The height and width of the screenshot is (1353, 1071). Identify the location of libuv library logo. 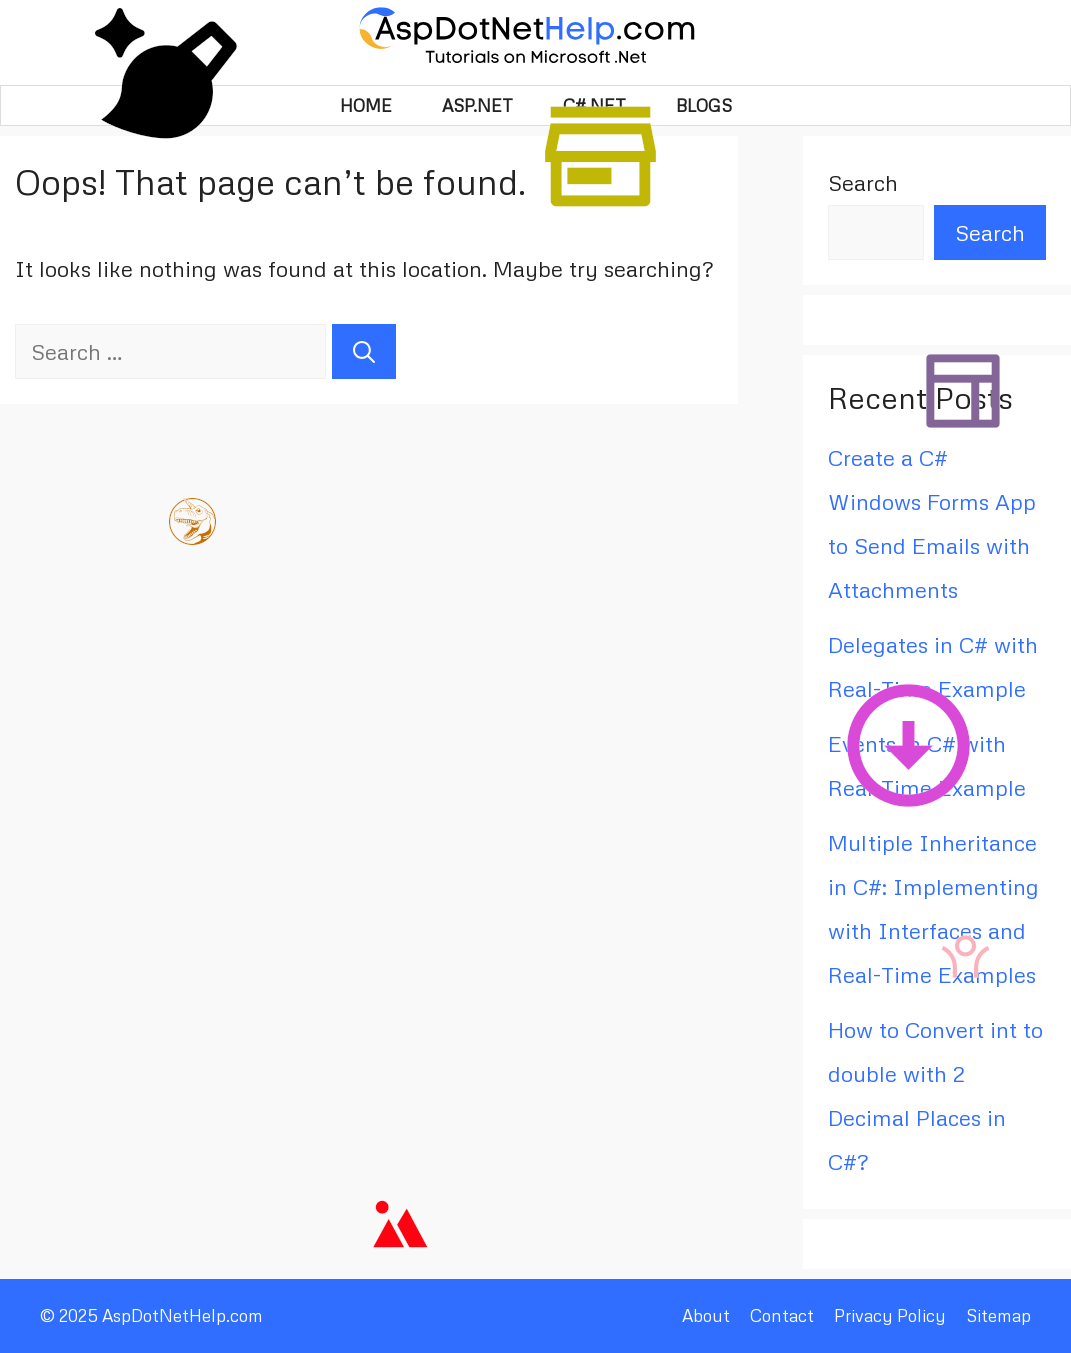
(192, 521).